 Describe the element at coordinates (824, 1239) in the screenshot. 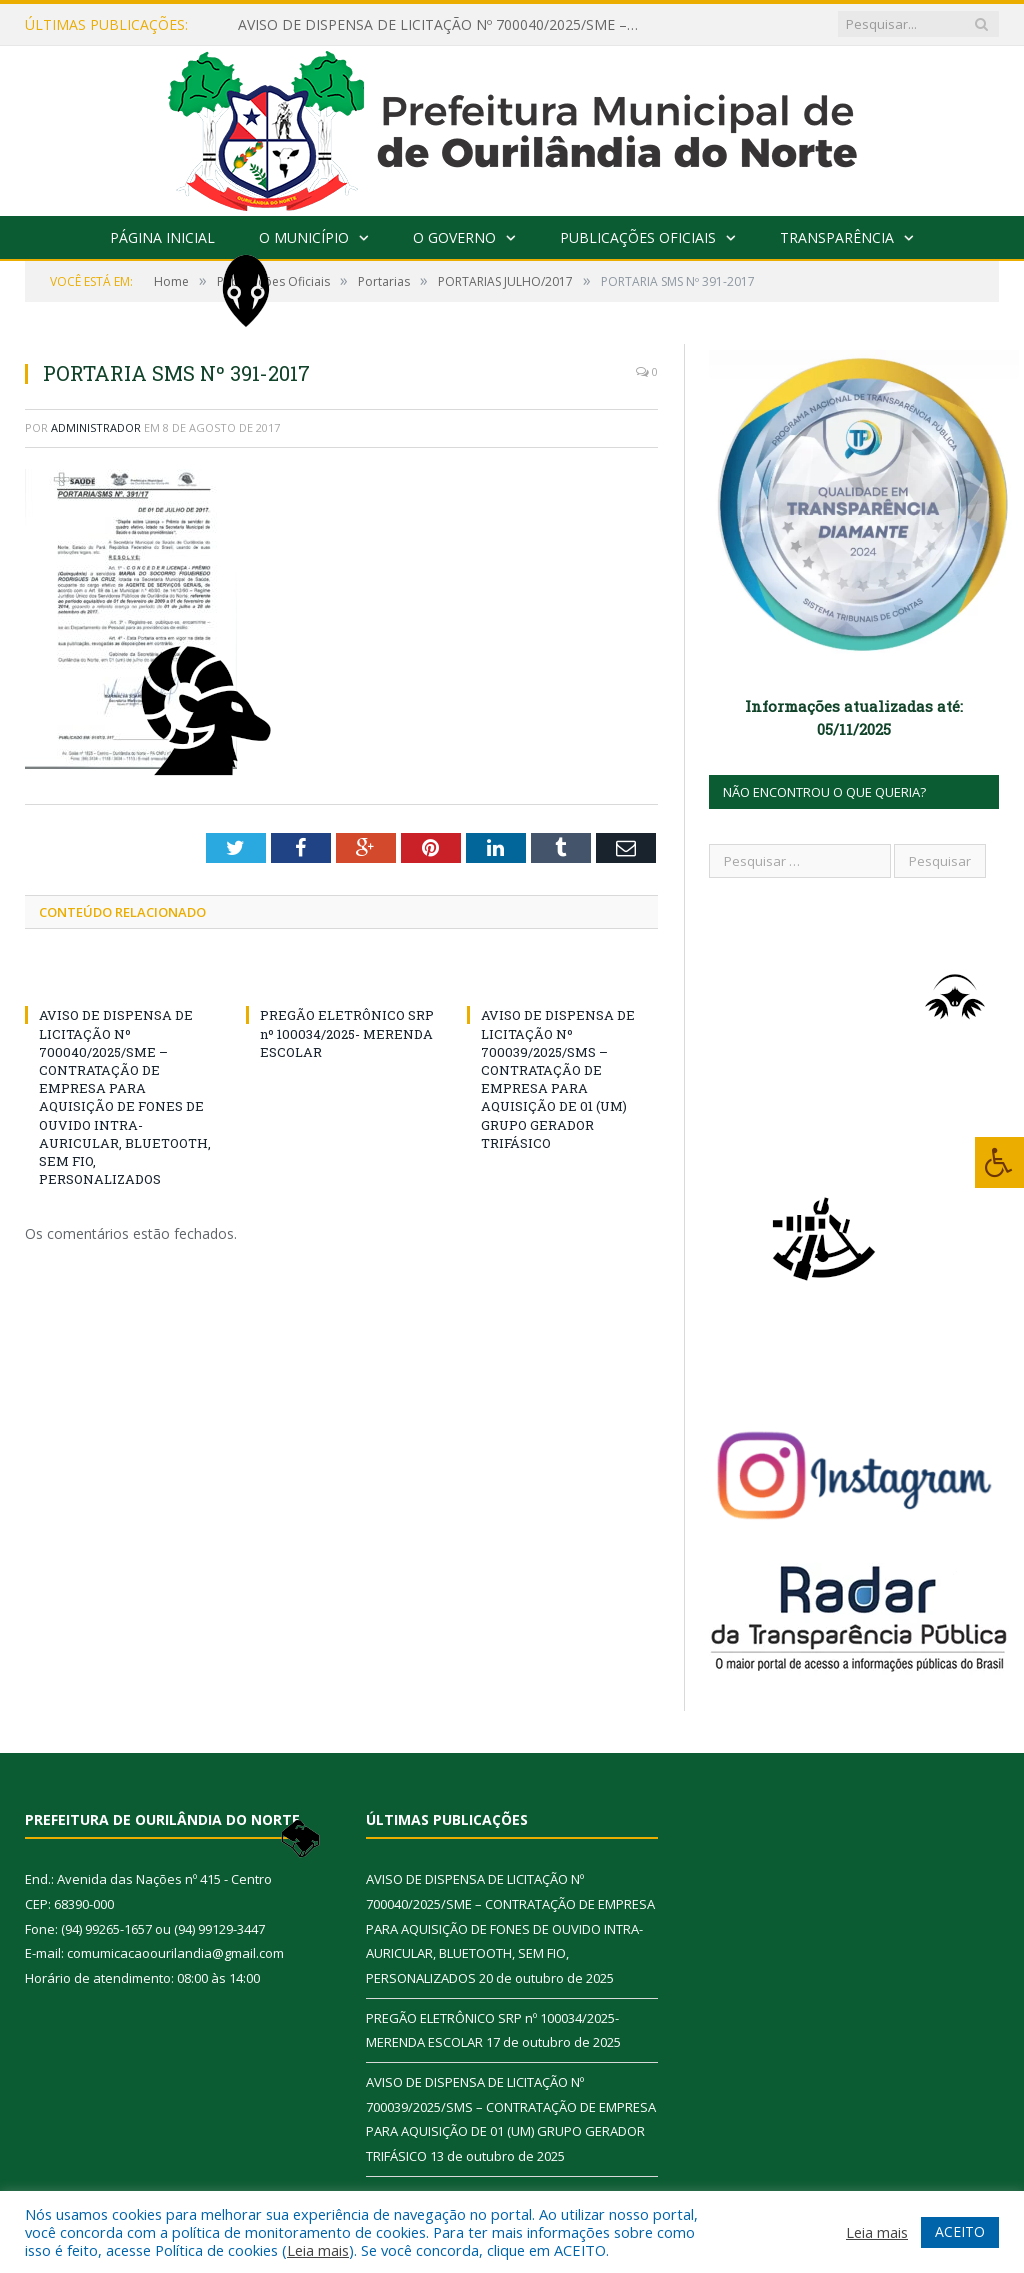

I see `access navigation or mapping tools` at that location.